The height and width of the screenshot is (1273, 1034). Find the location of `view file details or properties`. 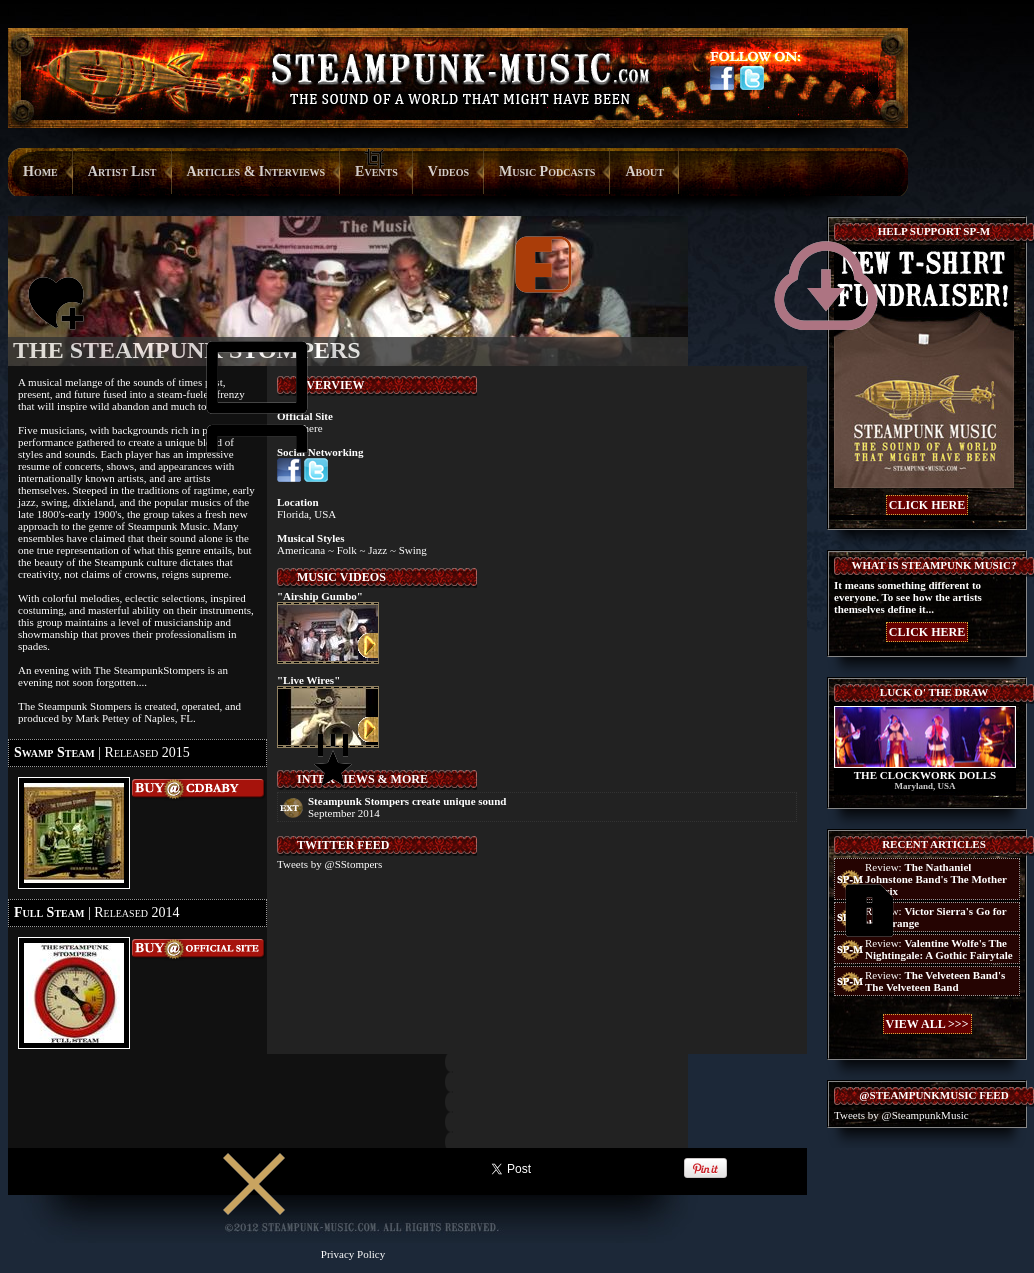

view file details or properties is located at coordinates (869, 910).